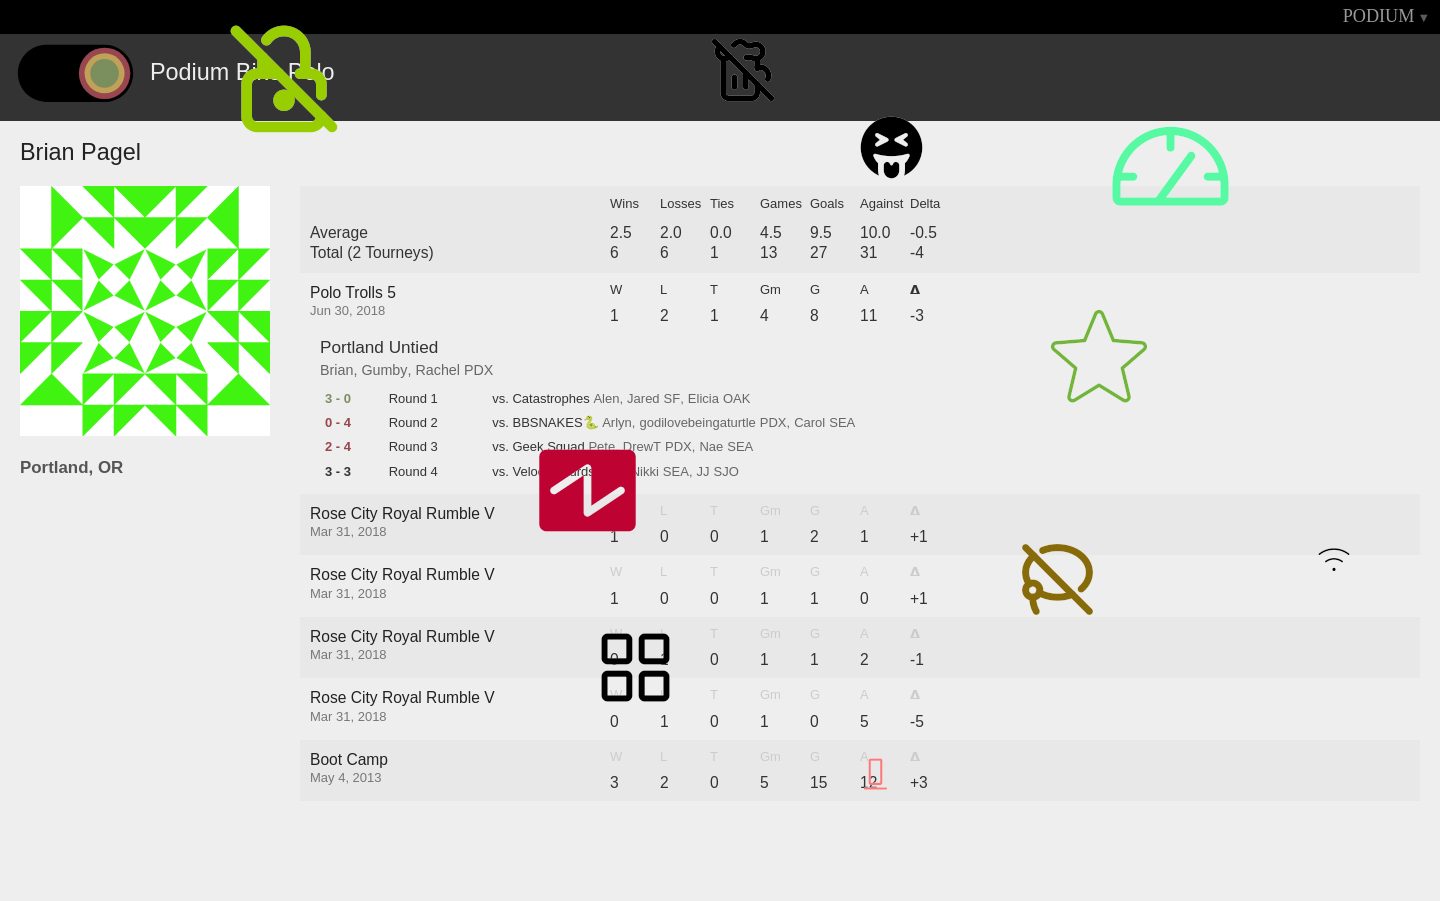 The height and width of the screenshot is (901, 1440). What do you see at coordinates (1057, 579) in the screenshot?
I see `disable lasso selection tool` at bounding box center [1057, 579].